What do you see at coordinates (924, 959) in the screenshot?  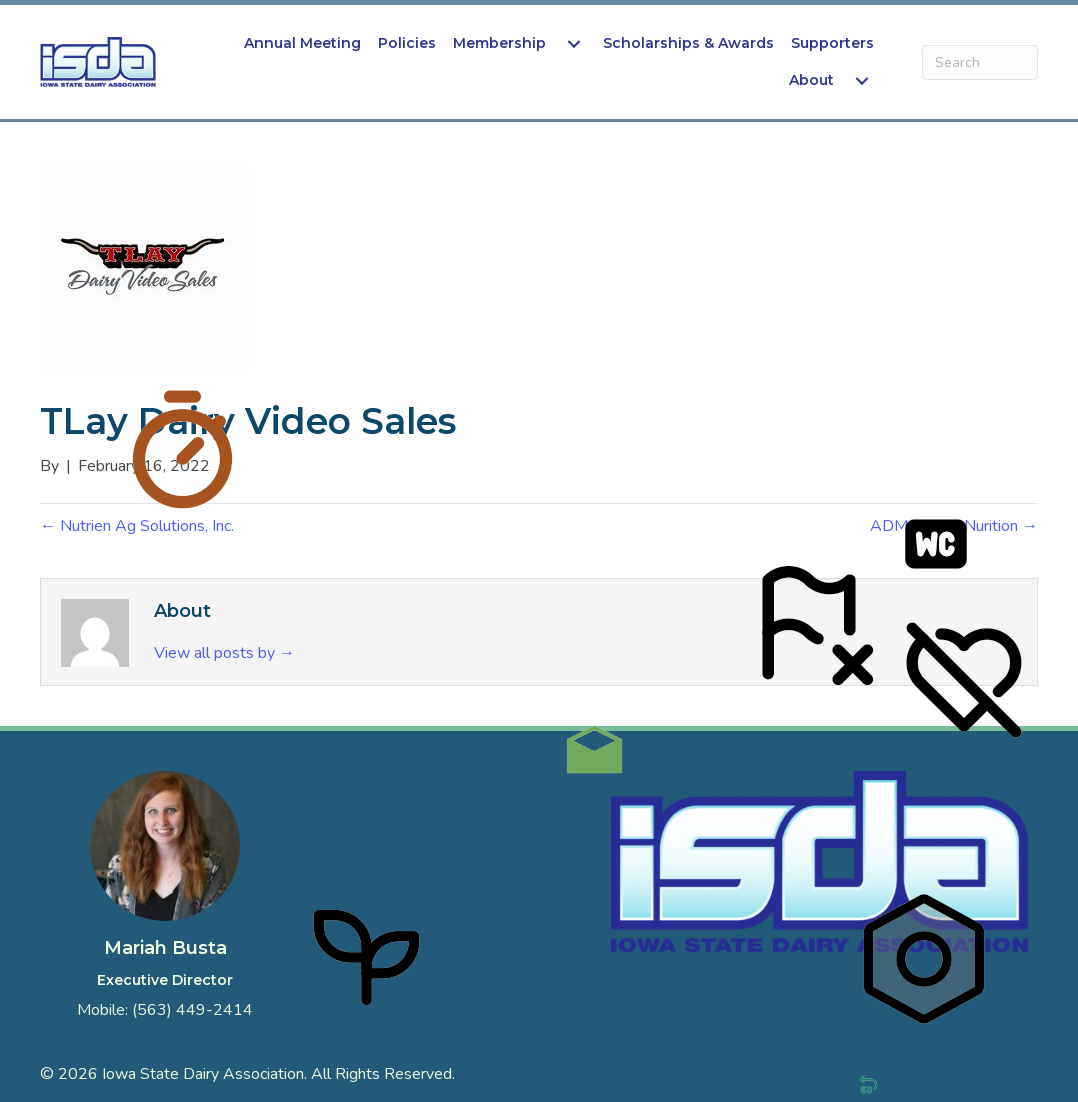 I see `access hardware or mechanical settings` at bounding box center [924, 959].